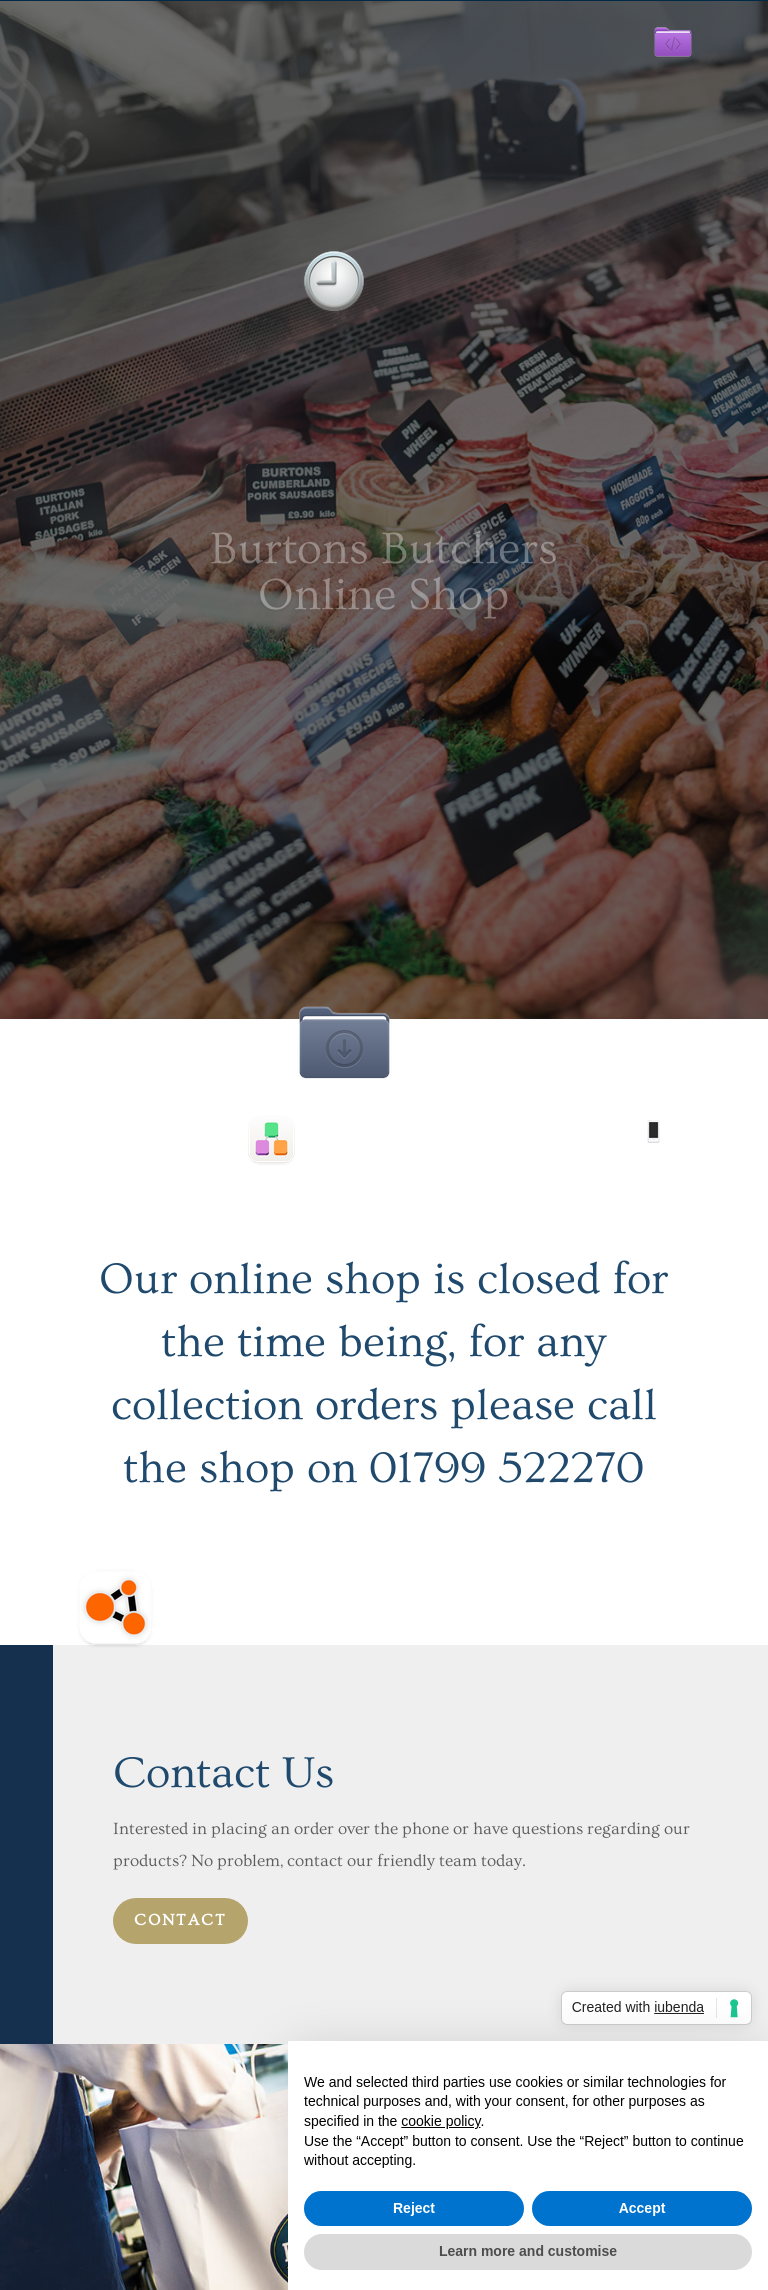 The image size is (768, 2290). Describe the element at coordinates (653, 1131) in the screenshot. I see `iPod nano device connected` at that location.